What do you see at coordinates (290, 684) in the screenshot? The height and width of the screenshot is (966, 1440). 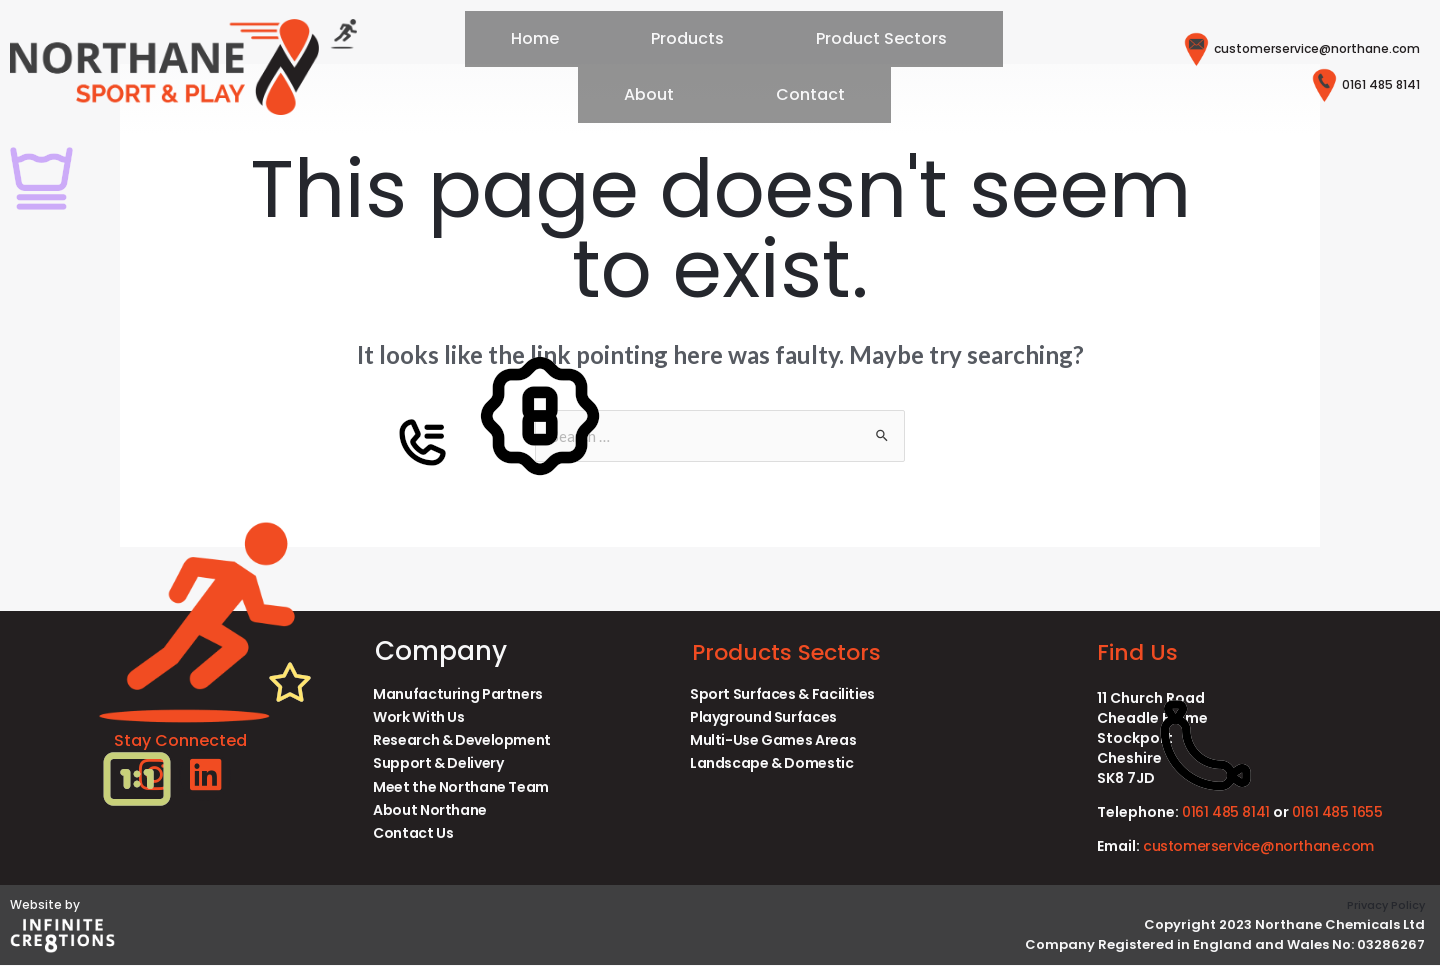 I see `add item to favorites` at bounding box center [290, 684].